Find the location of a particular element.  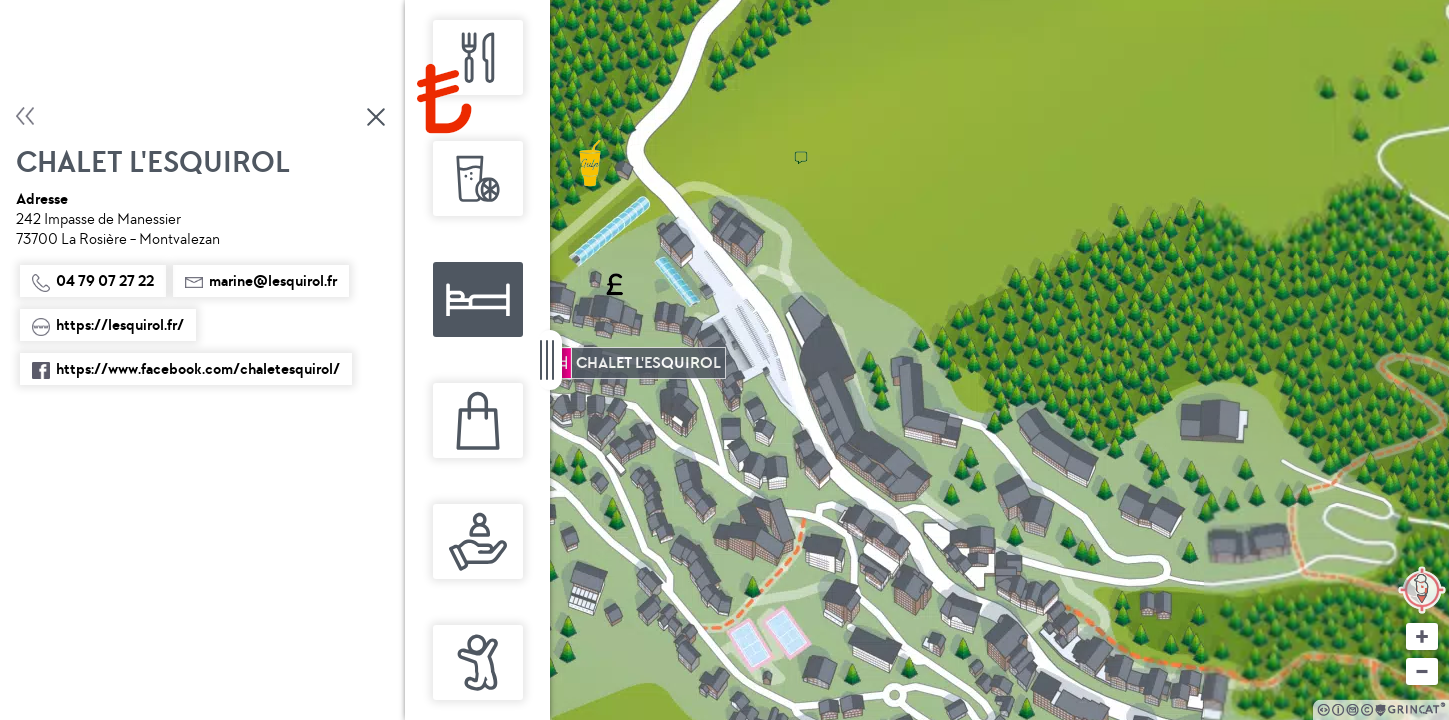

open chat or messaging is located at coordinates (801, 157).